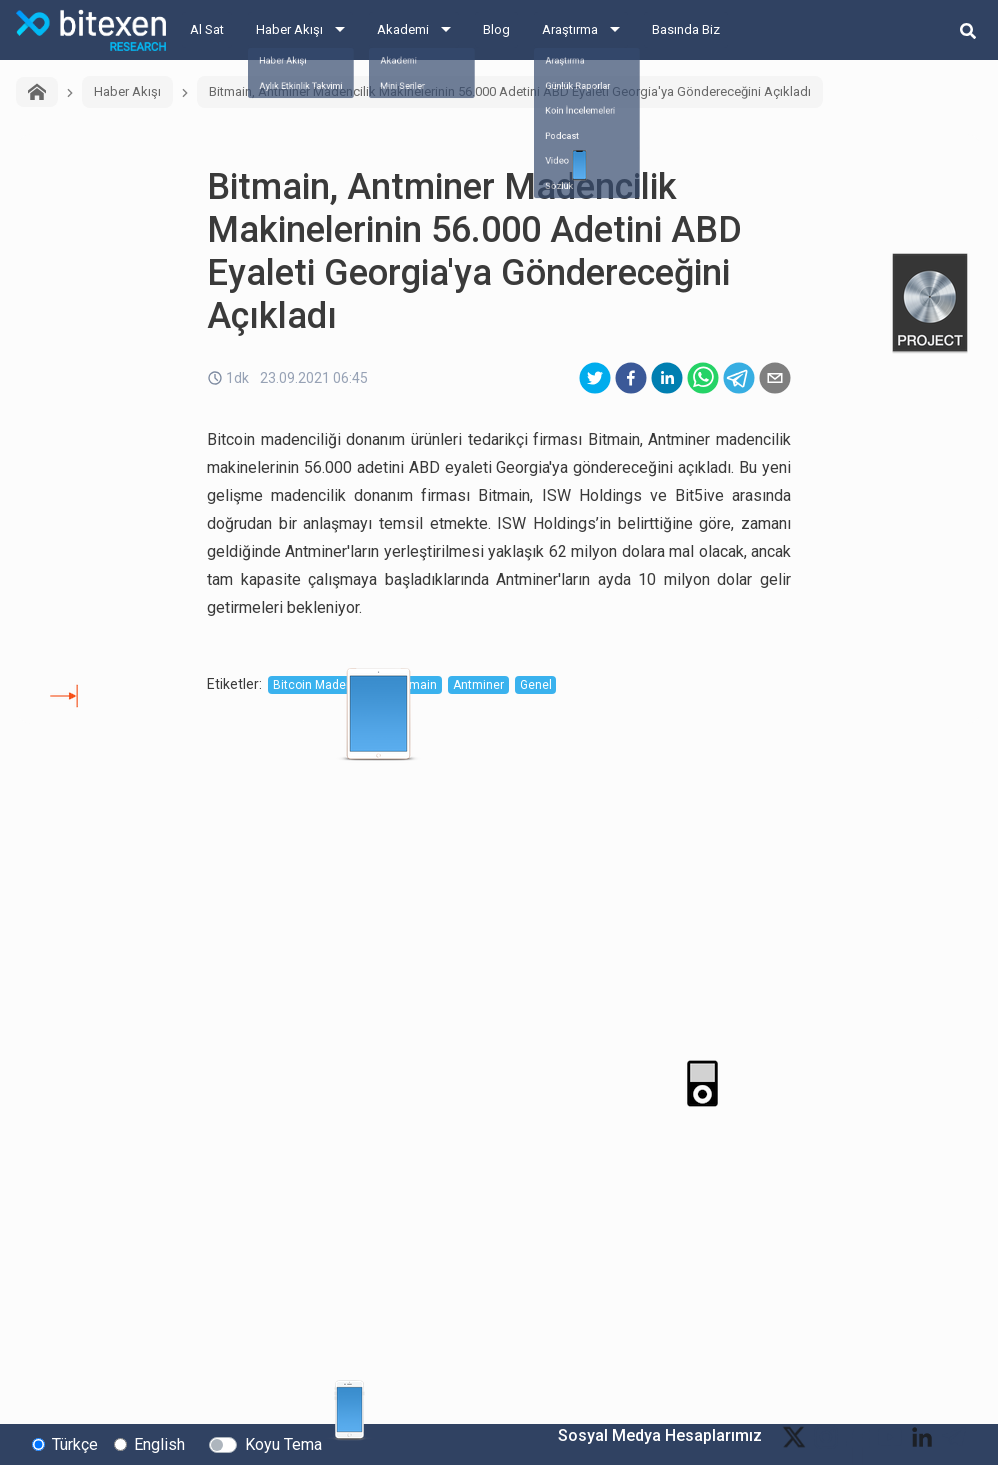 This screenshot has width=998, height=1465. Describe the element at coordinates (930, 305) in the screenshot. I see `open a Logic Pro project file in GarageBand` at that location.